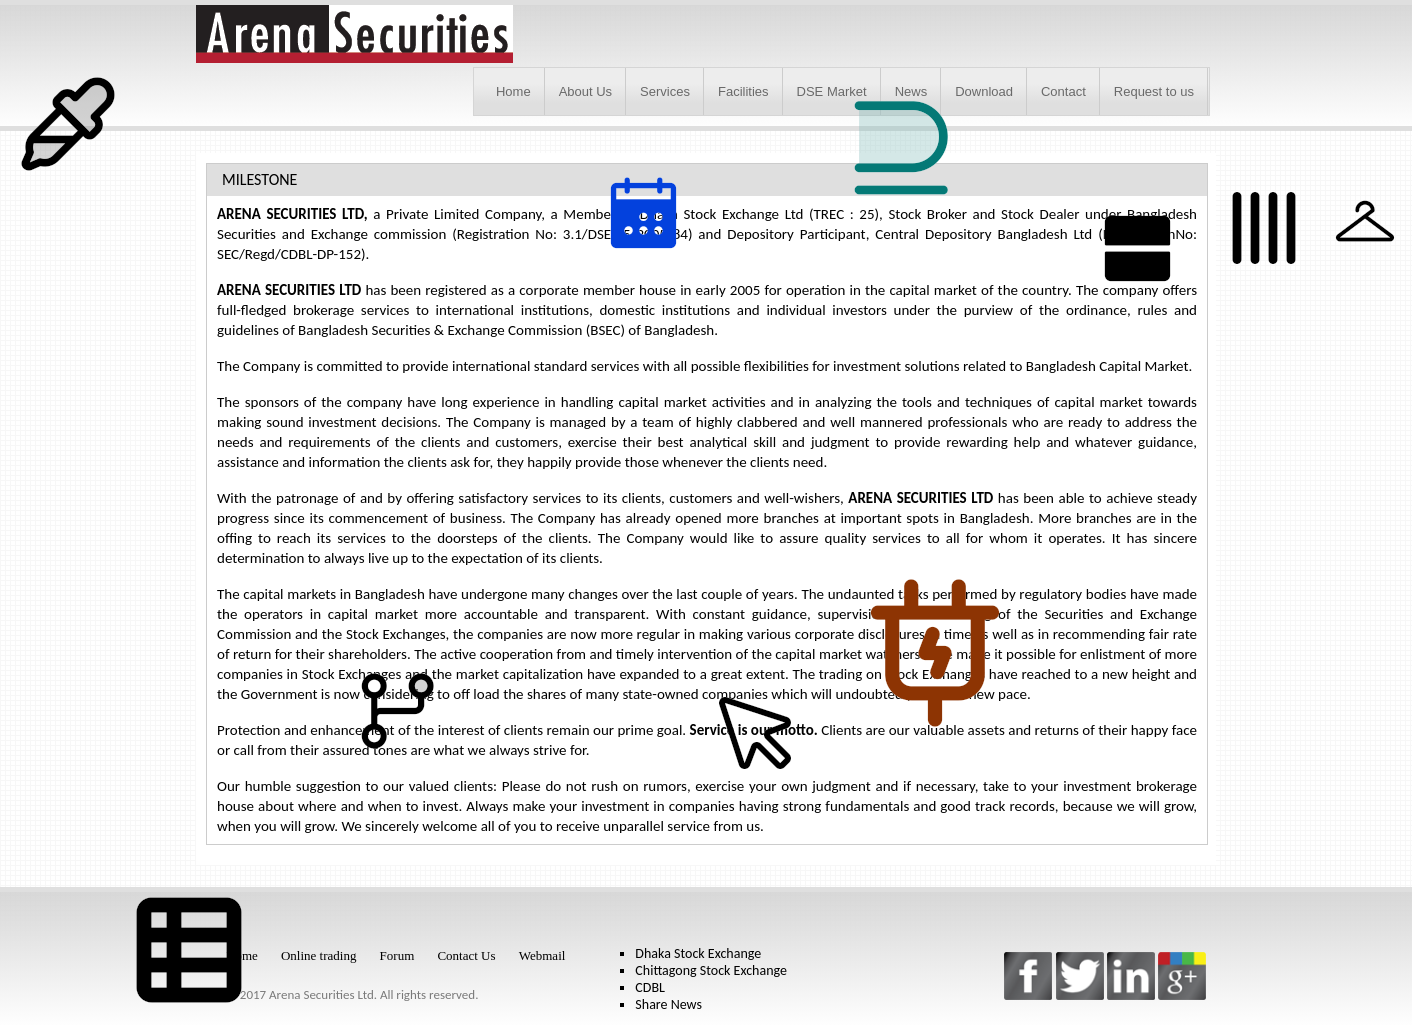  What do you see at coordinates (1365, 224) in the screenshot?
I see `access wardrobe or clothing options` at bounding box center [1365, 224].